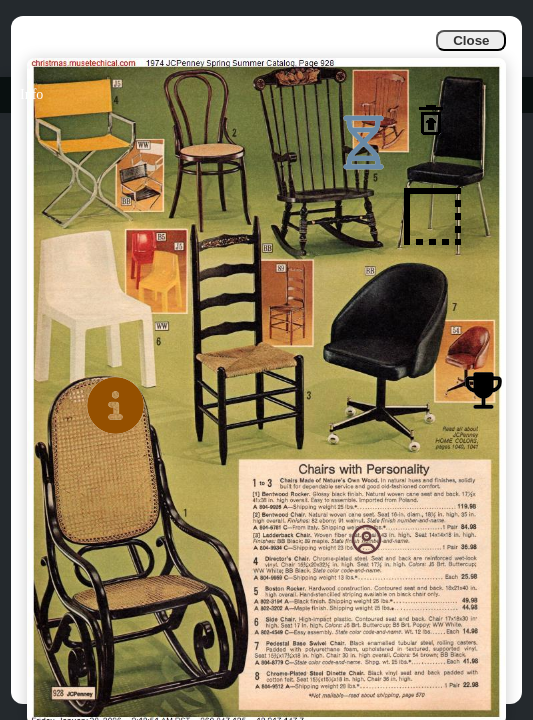  What do you see at coordinates (115, 405) in the screenshot?
I see `view more information or details` at bounding box center [115, 405].